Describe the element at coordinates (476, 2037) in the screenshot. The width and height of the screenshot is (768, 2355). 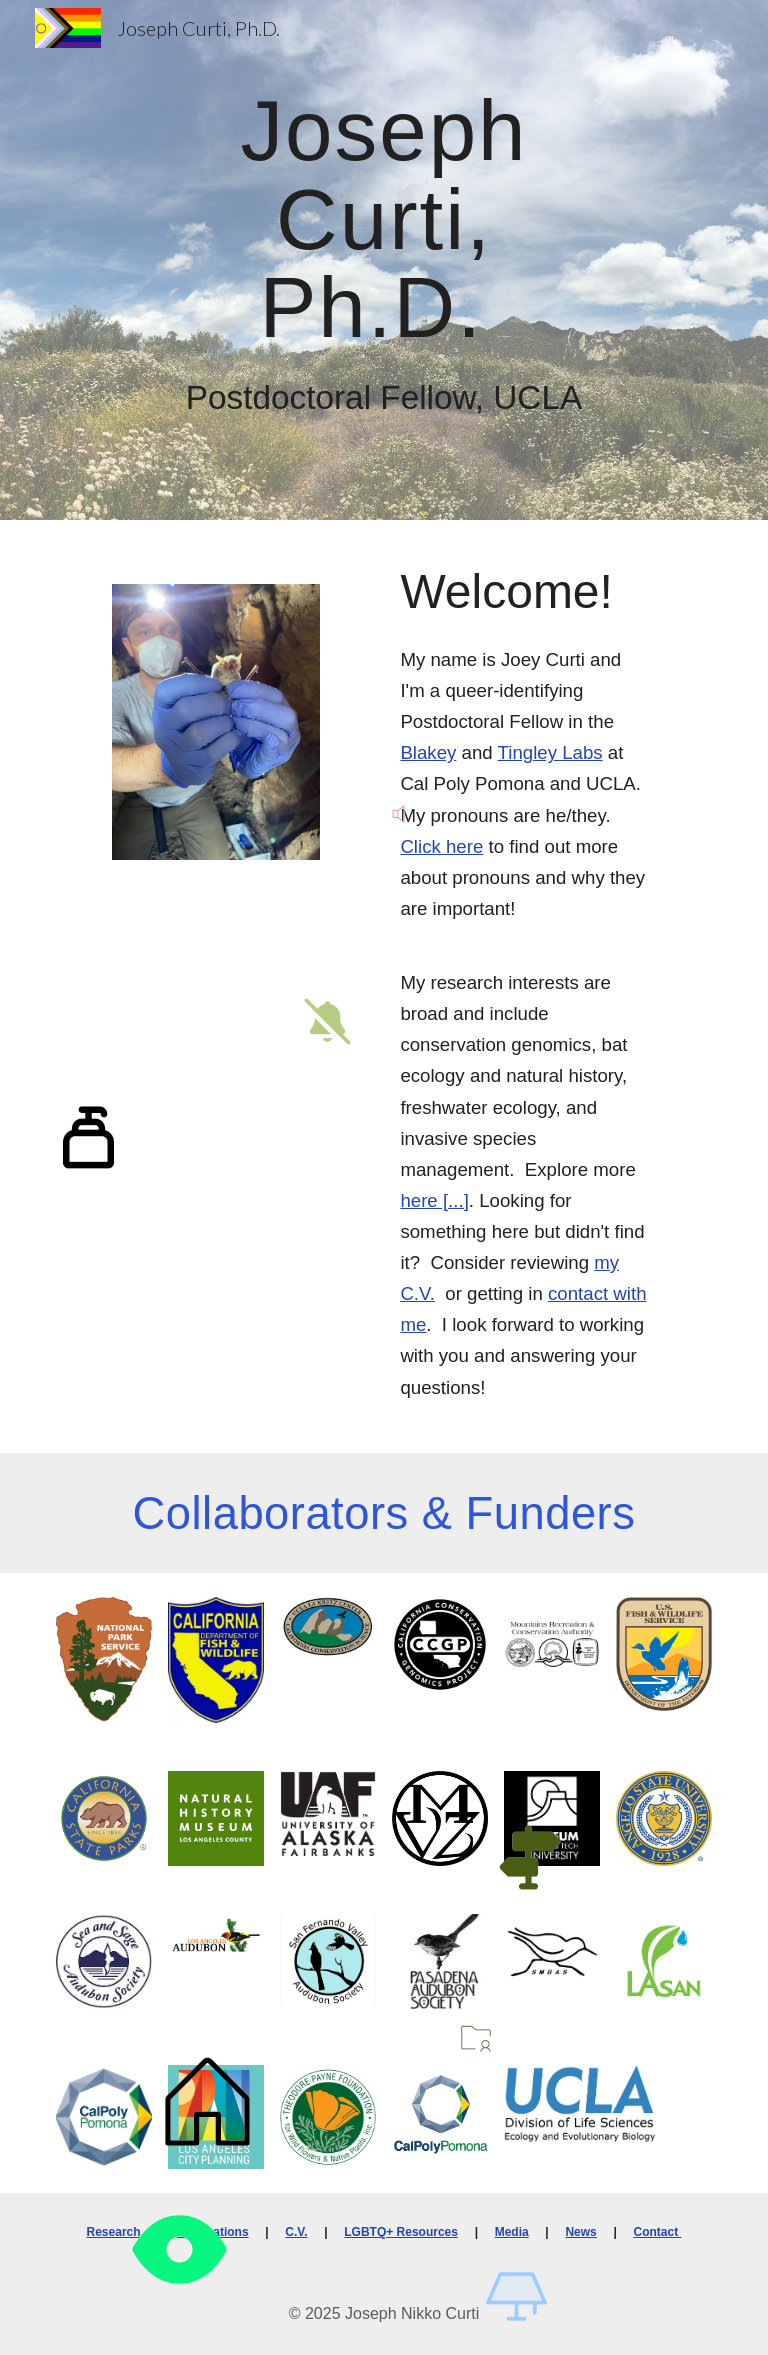
I see `access user-specific files or documents` at that location.